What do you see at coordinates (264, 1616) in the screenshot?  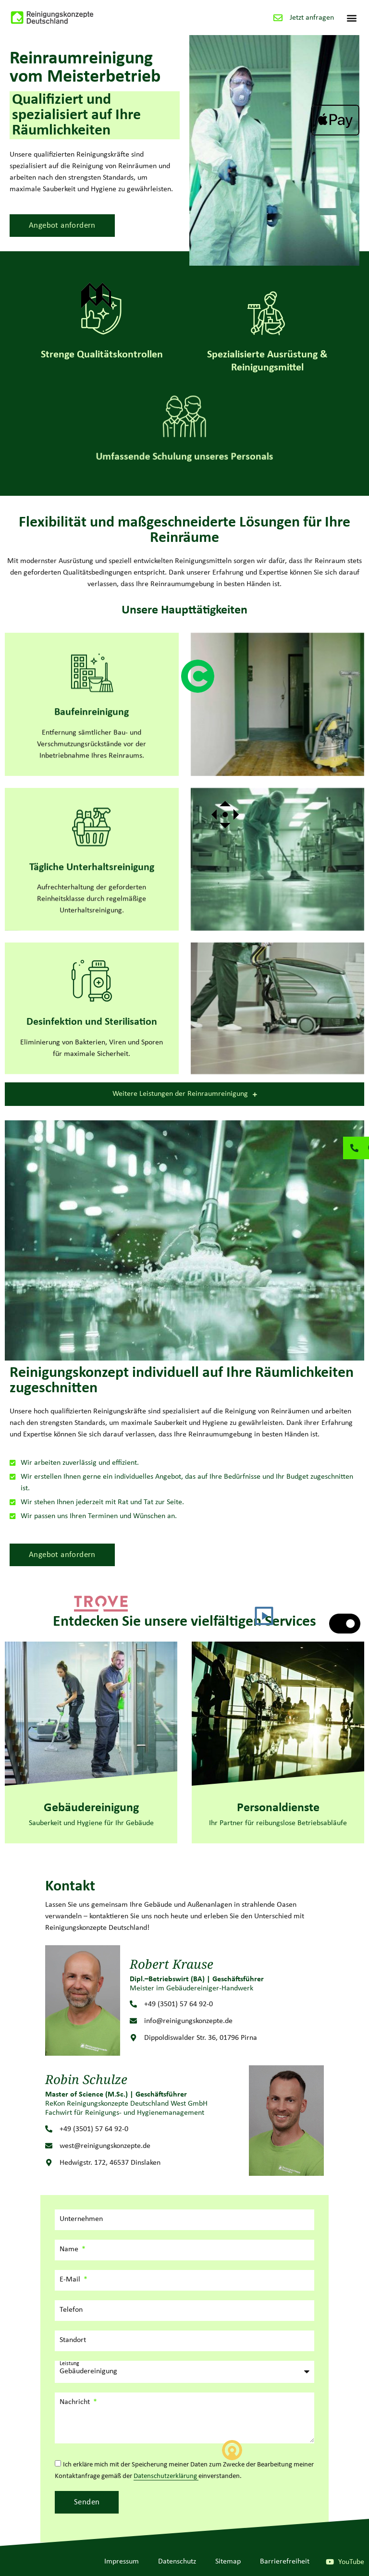 I see `play video content` at bounding box center [264, 1616].